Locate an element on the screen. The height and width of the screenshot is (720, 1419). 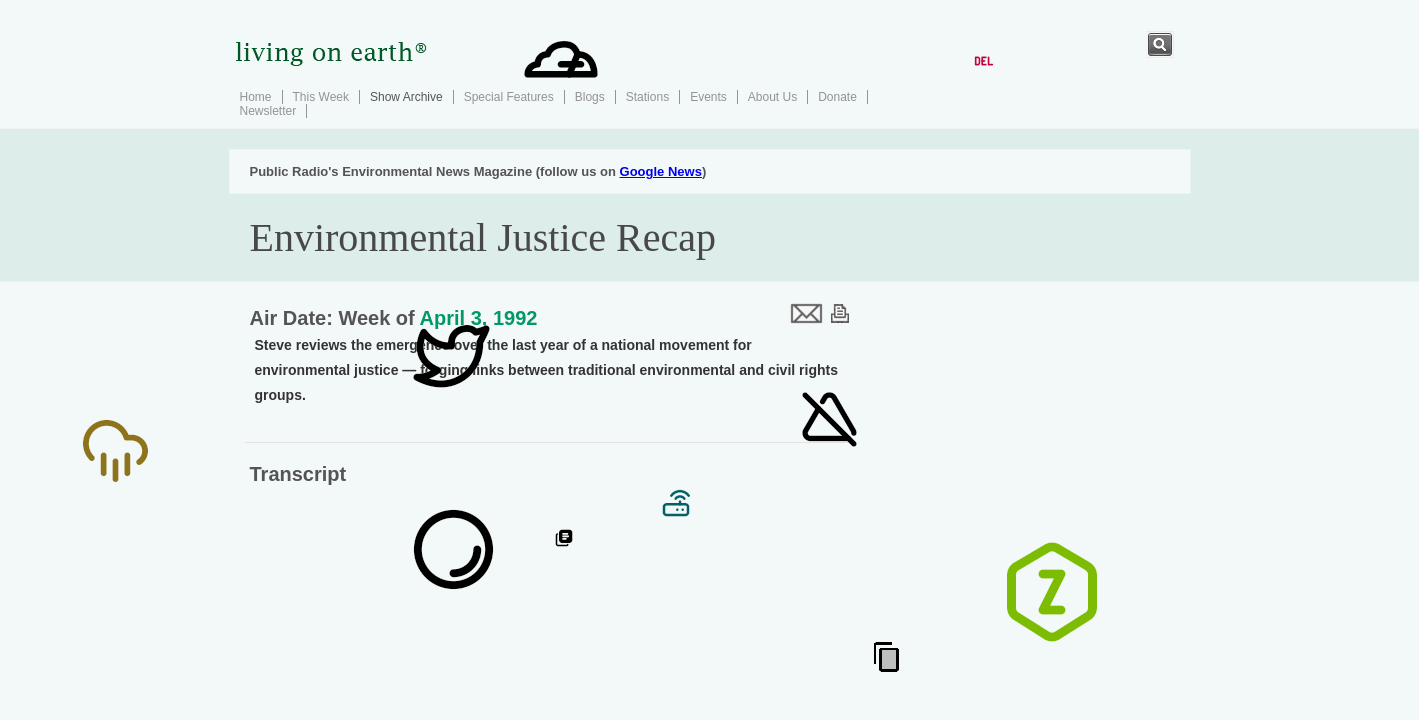
access router or network settings is located at coordinates (676, 503).